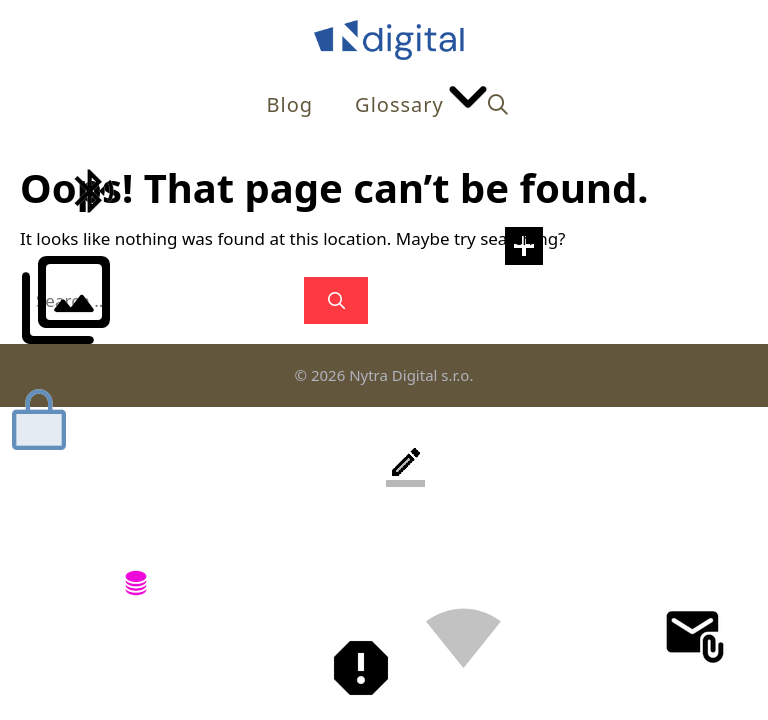 The image size is (768, 720). I want to click on add a new item or content, so click(524, 246).